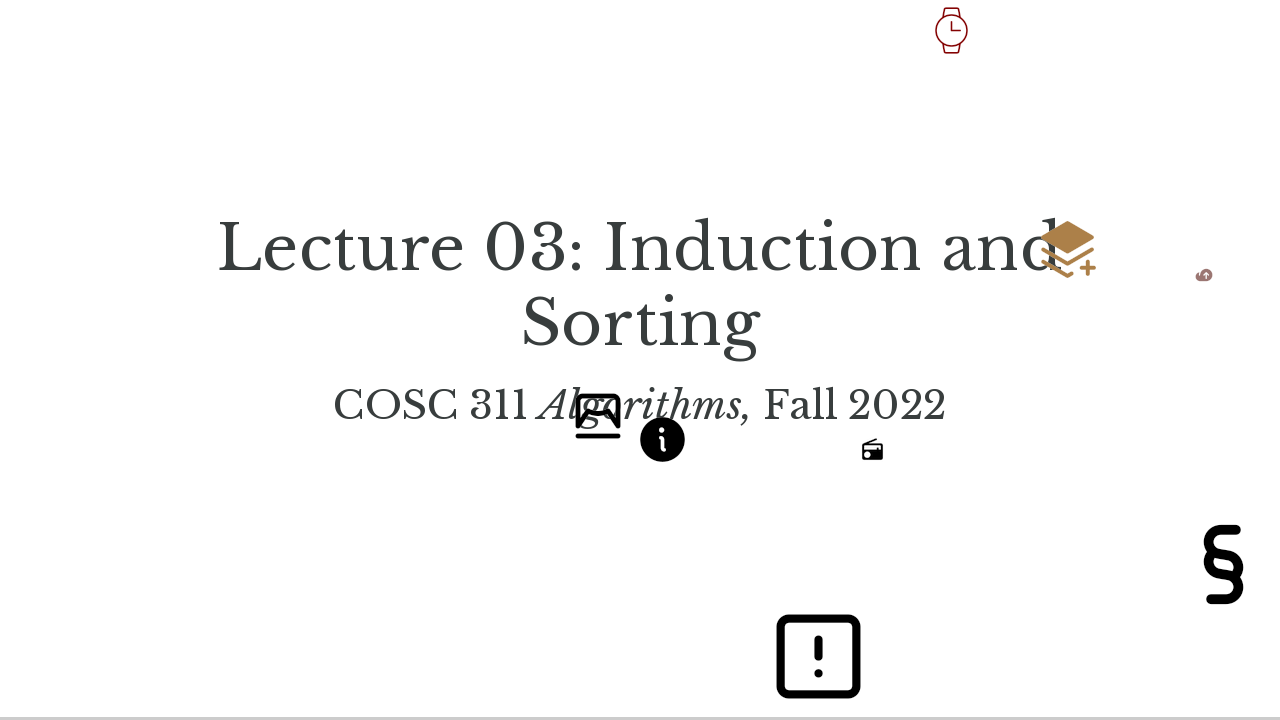 This screenshot has width=1280, height=720. I want to click on access theater or cinema showtimes, so click(598, 416).